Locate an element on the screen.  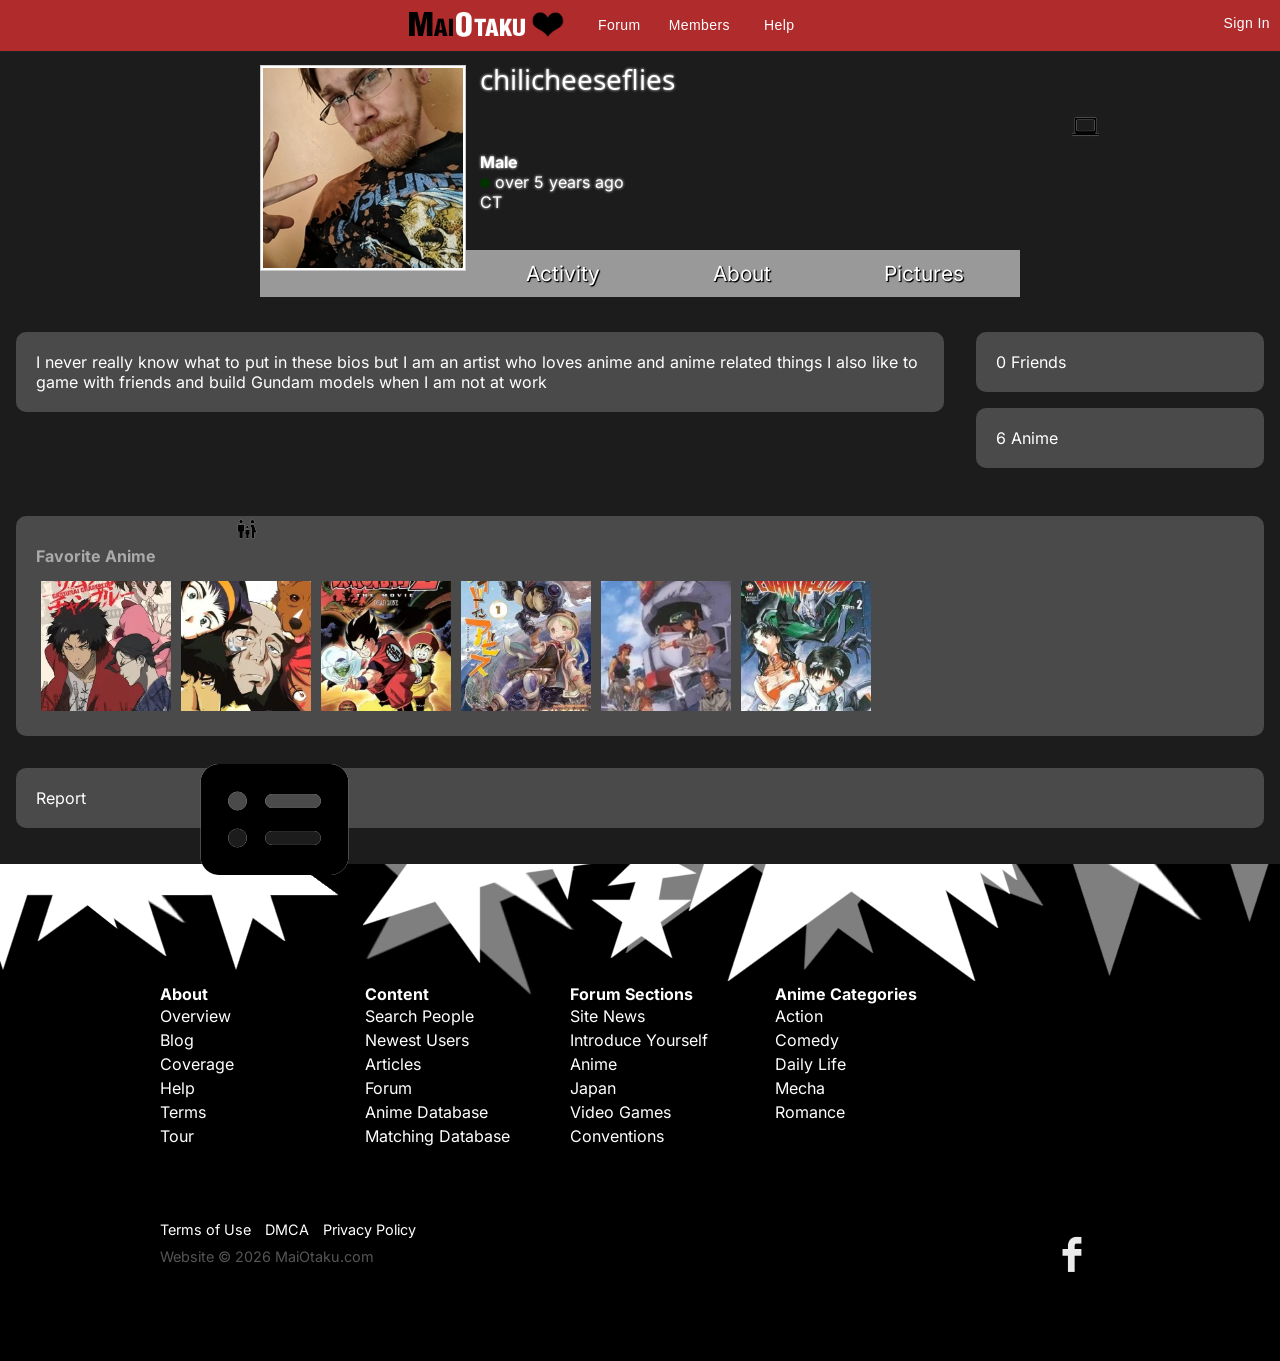
indicates family restroom facility nearby is located at coordinates (247, 529).